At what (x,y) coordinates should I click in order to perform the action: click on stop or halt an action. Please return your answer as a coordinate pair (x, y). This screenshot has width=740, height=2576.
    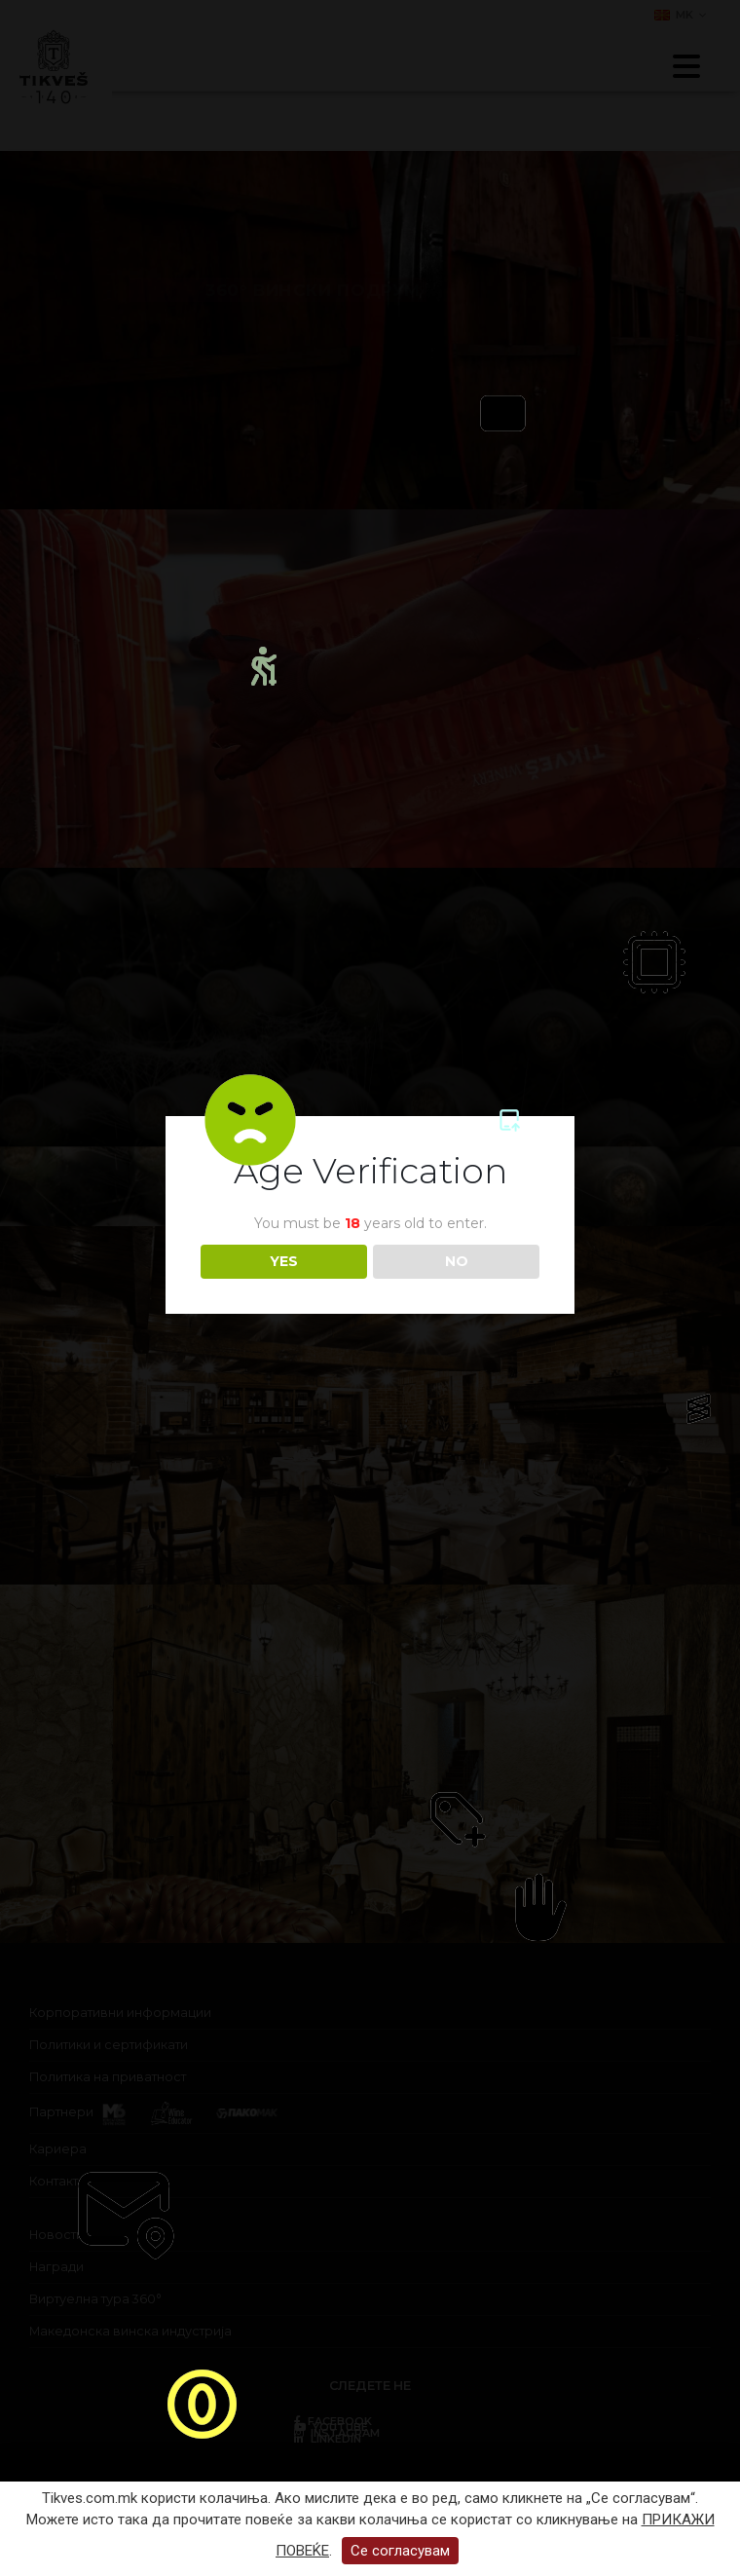
    Looking at the image, I should click on (540, 1907).